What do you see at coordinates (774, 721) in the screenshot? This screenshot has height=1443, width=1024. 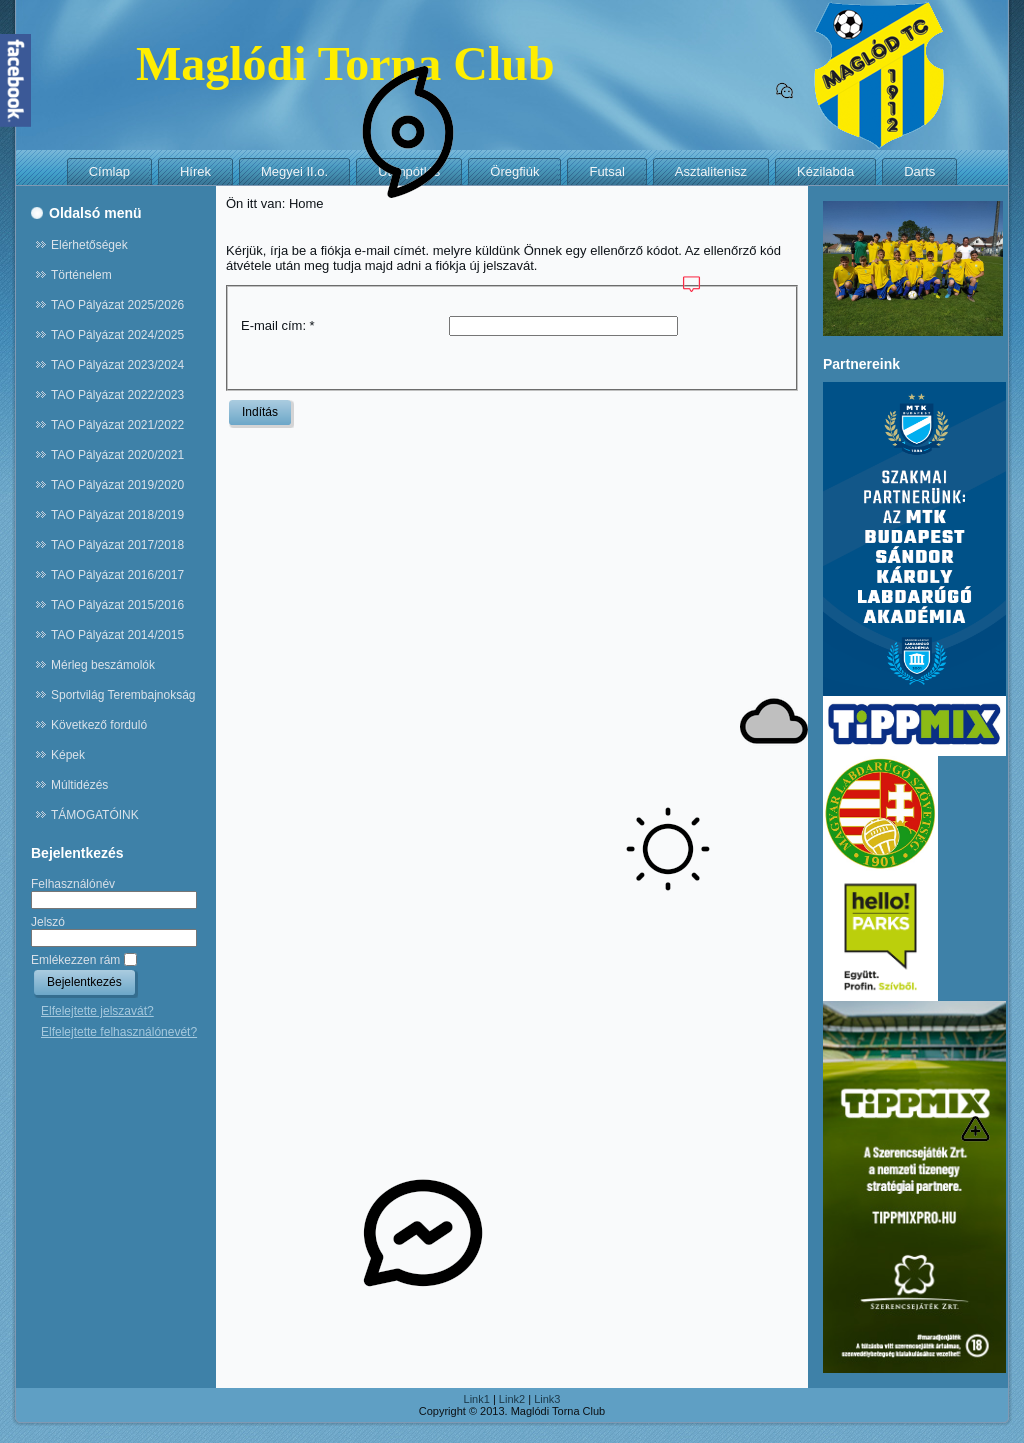 I see `access cloud storage` at bounding box center [774, 721].